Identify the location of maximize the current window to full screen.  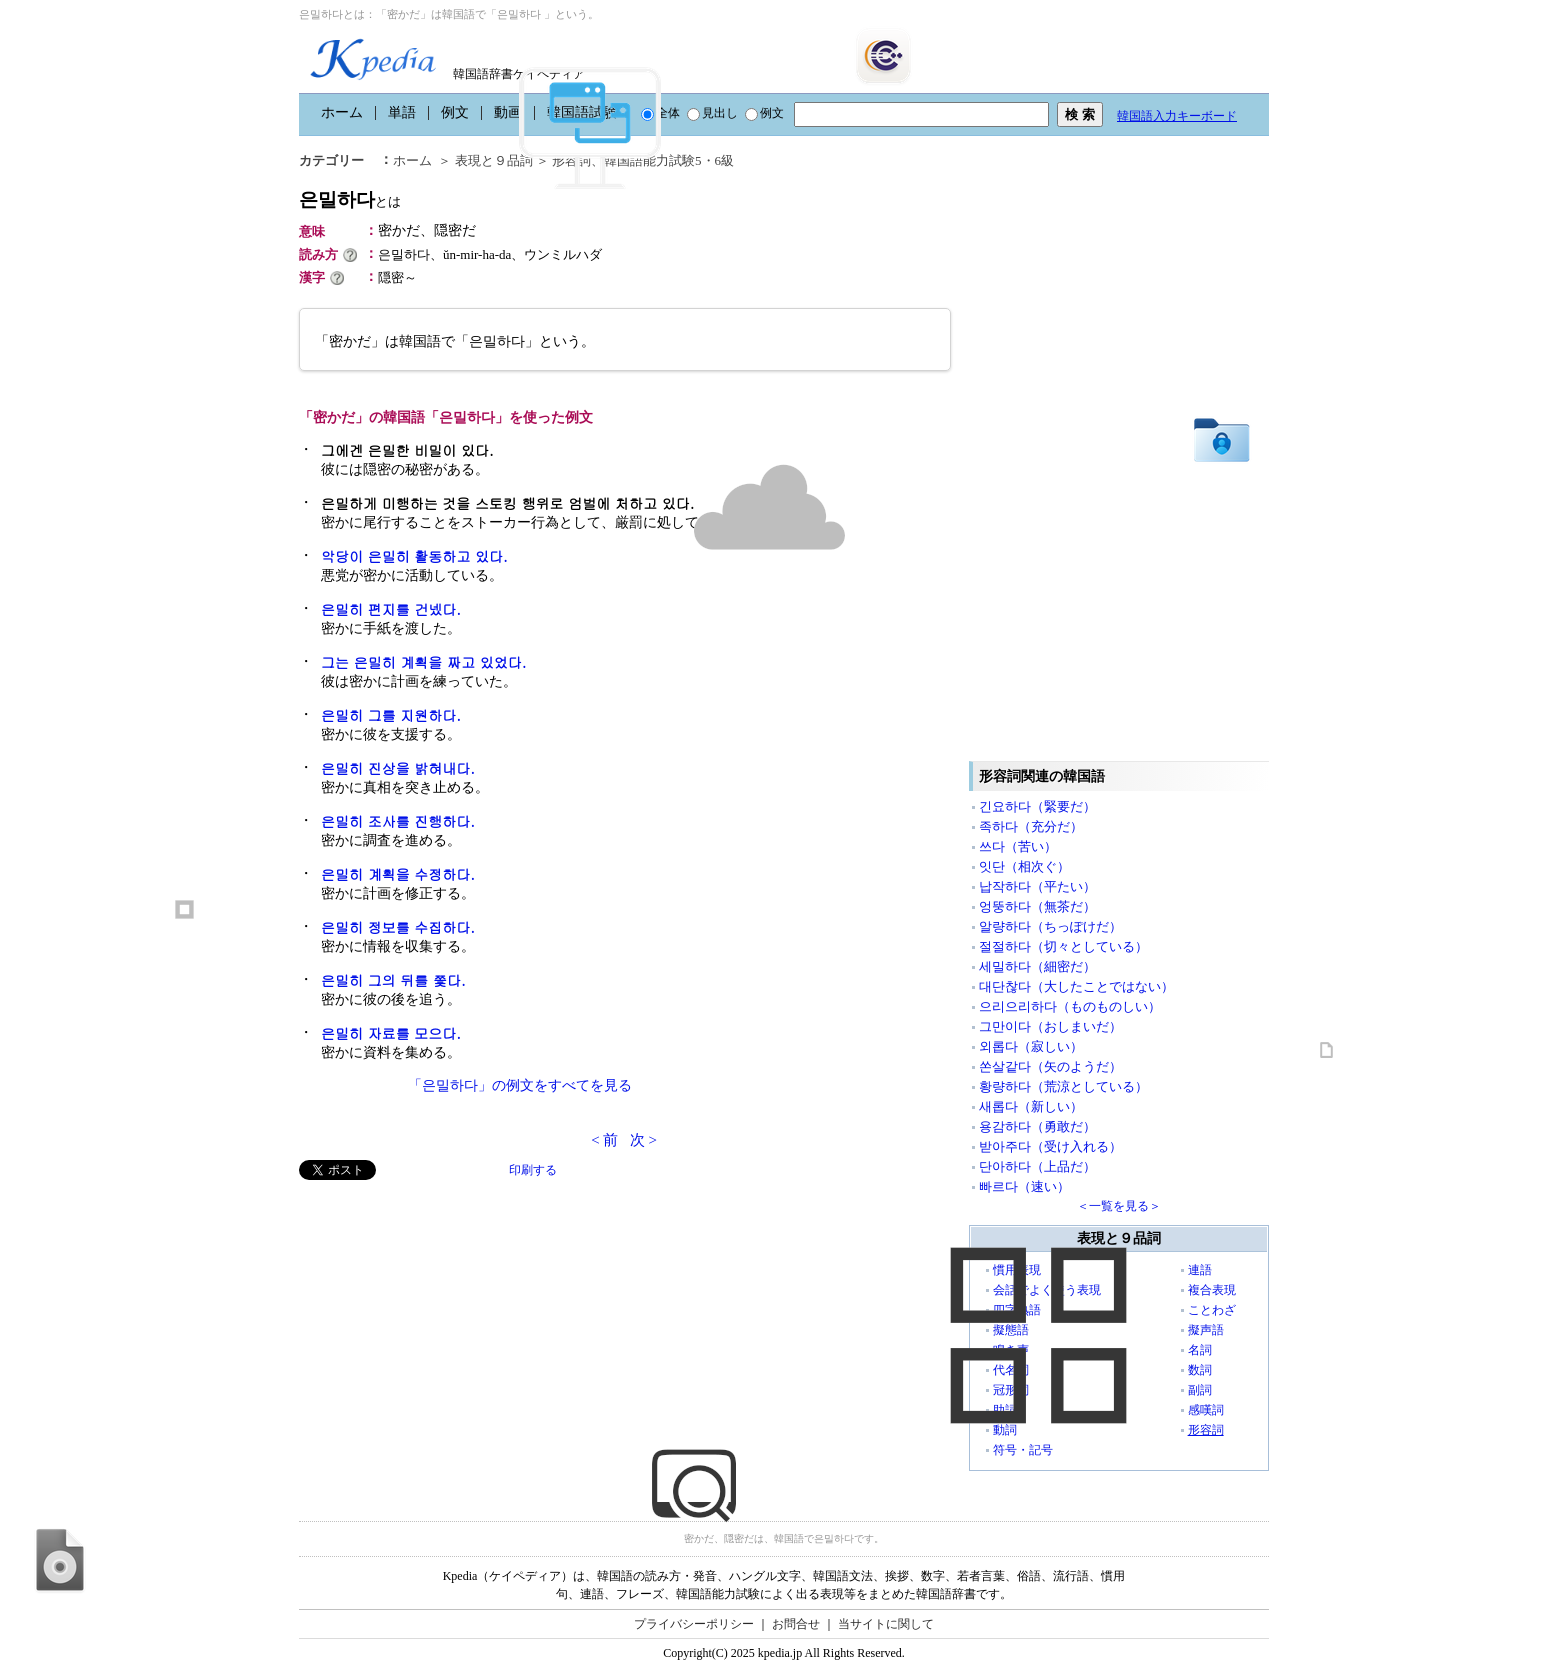
(184, 909).